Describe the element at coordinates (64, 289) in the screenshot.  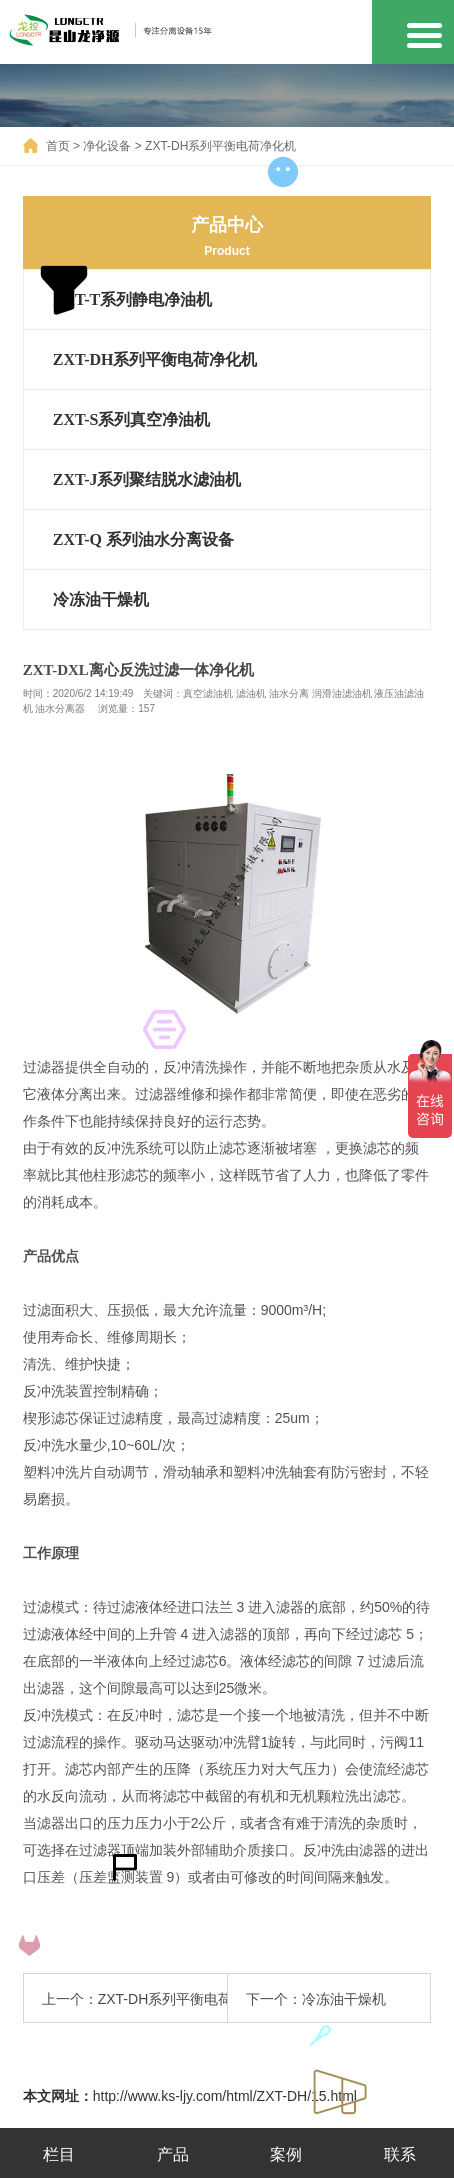
I see `filter or sort content` at that location.